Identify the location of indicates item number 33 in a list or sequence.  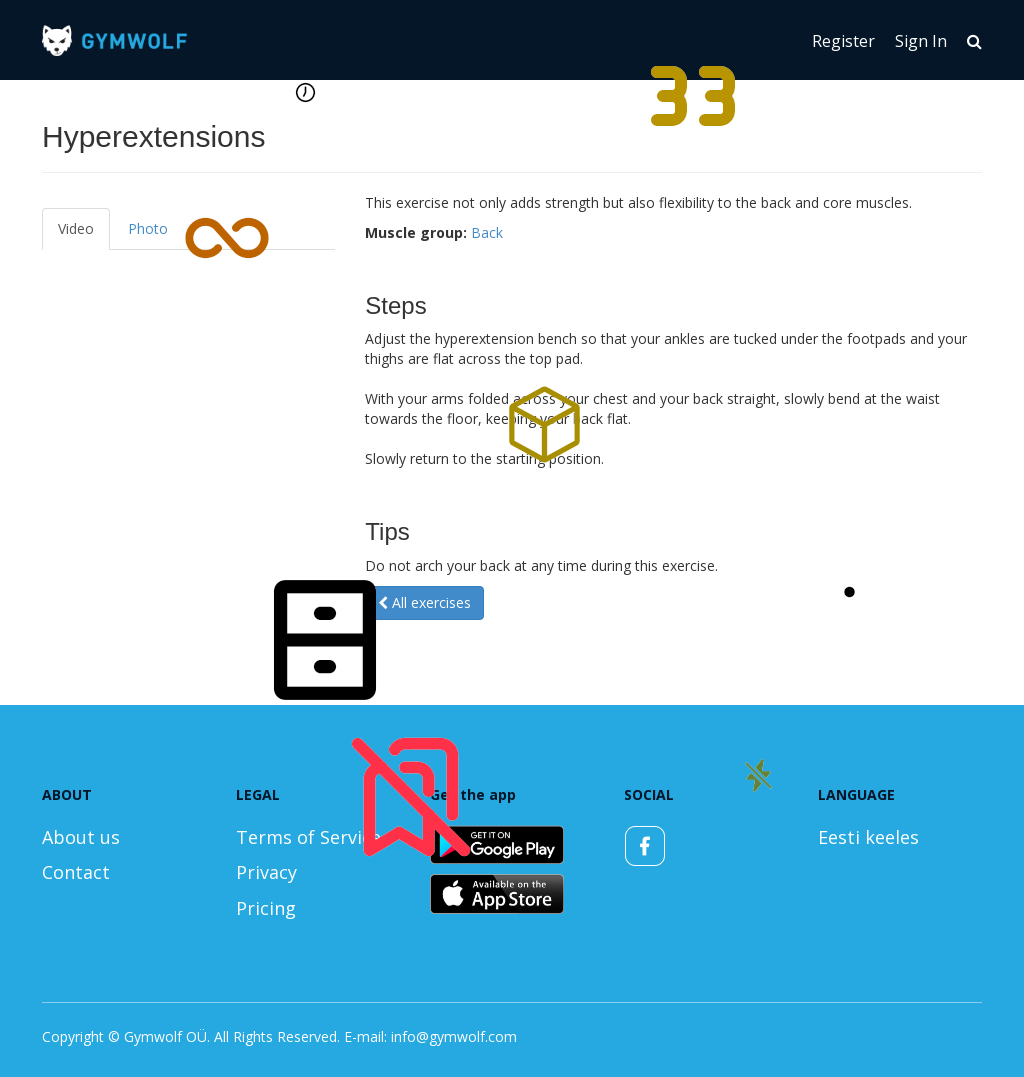
(693, 96).